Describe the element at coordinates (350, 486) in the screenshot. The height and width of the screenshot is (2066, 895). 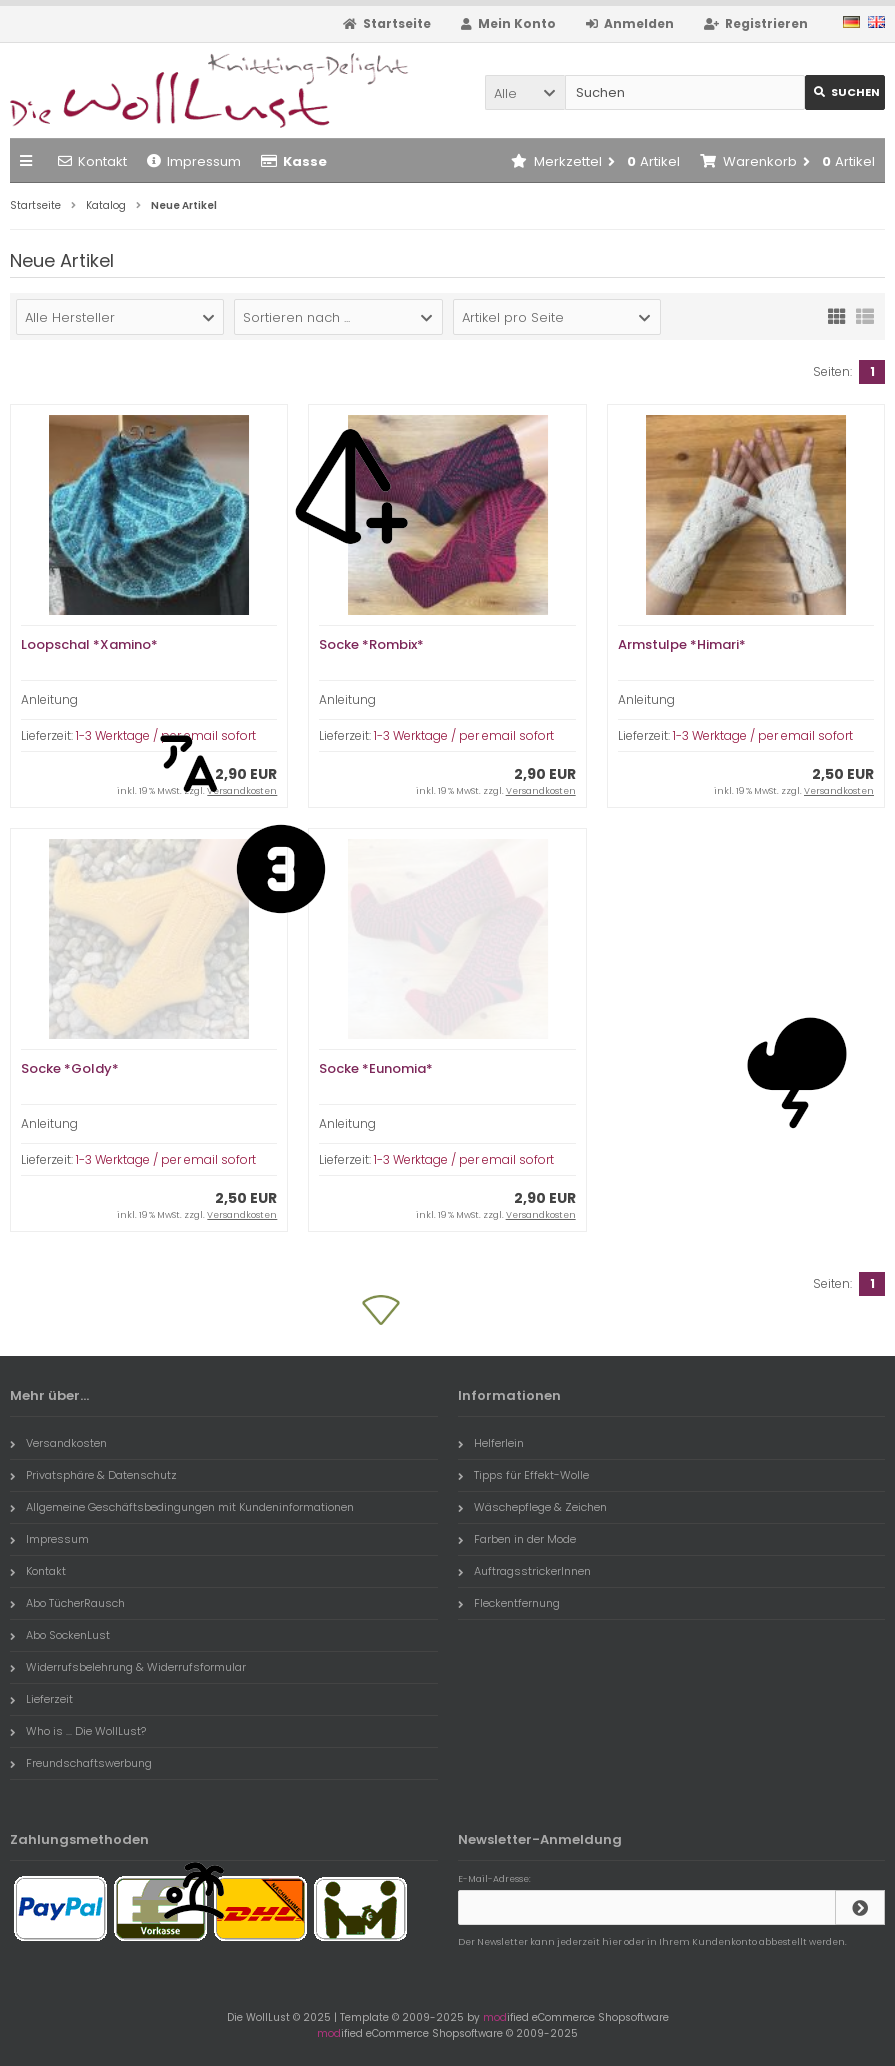
I see `add a new 3D object or shape` at that location.